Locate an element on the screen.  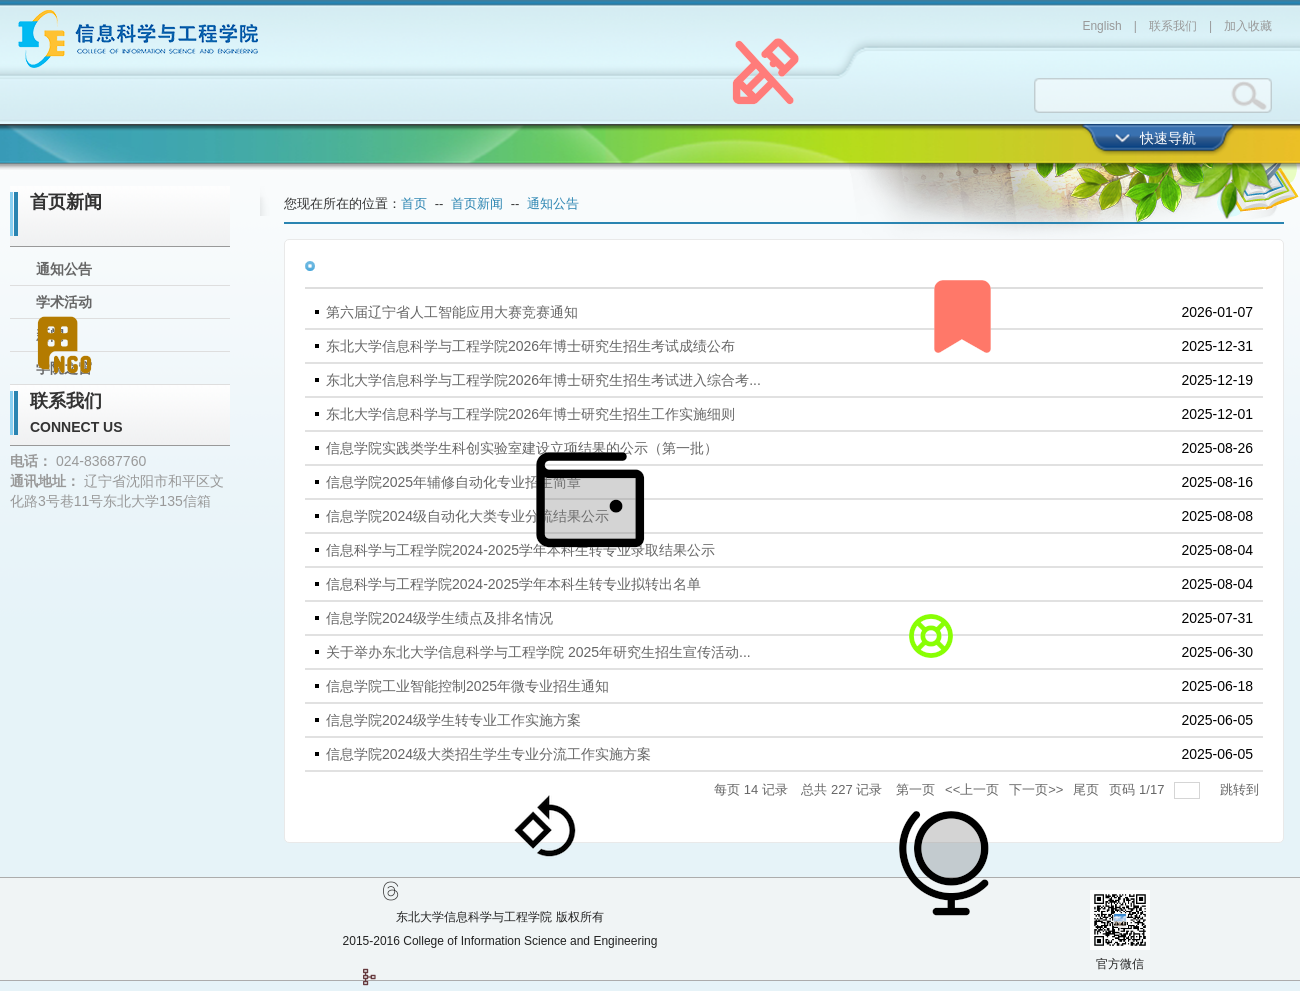
access global or international settings is located at coordinates (947, 859).